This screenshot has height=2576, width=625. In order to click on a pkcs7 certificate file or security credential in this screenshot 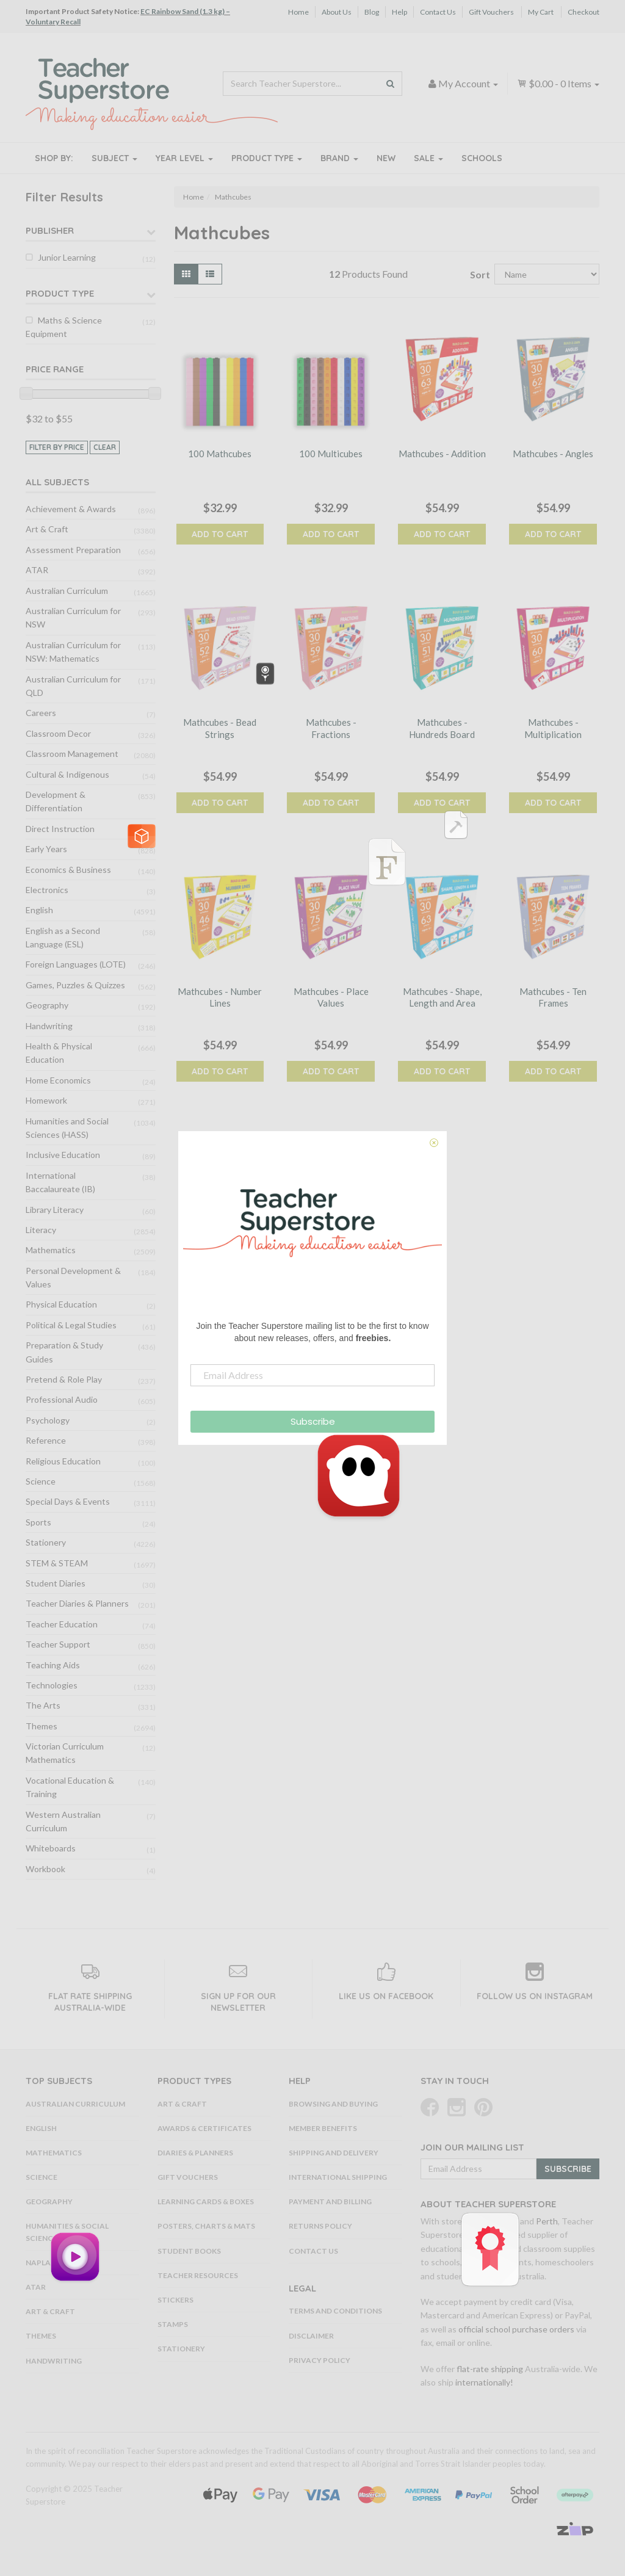, I will do `click(490, 2249)`.